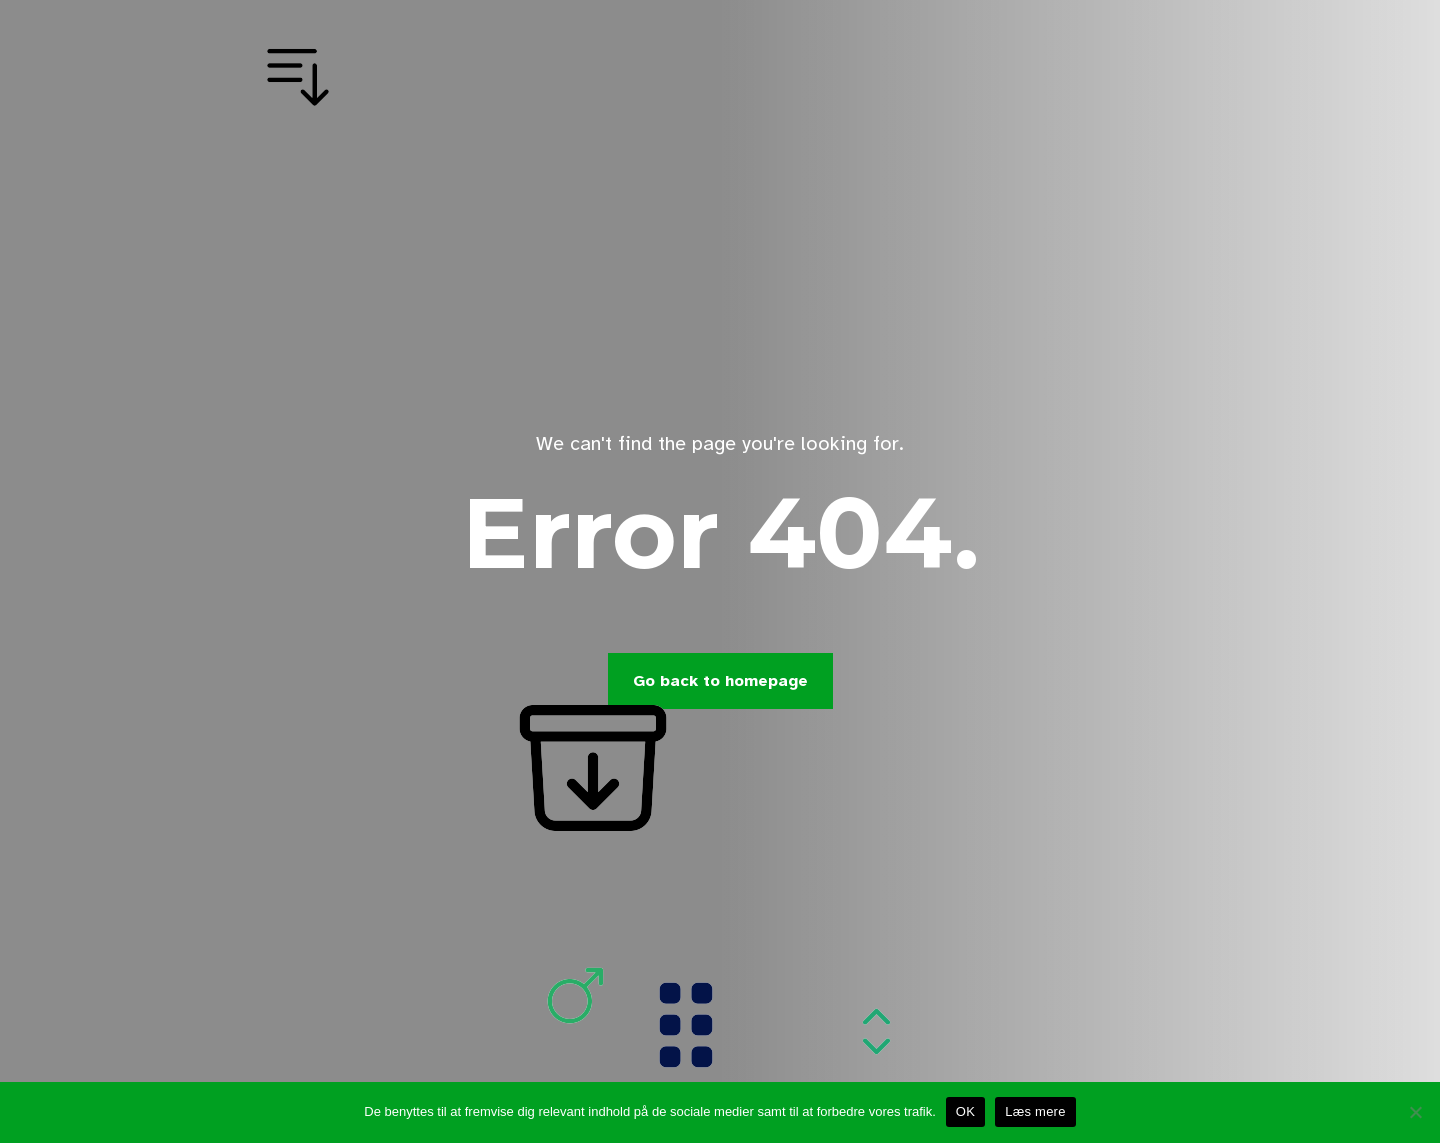 The image size is (1440, 1143). What do you see at coordinates (298, 75) in the screenshot?
I see `sort list in descending order` at bounding box center [298, 75].